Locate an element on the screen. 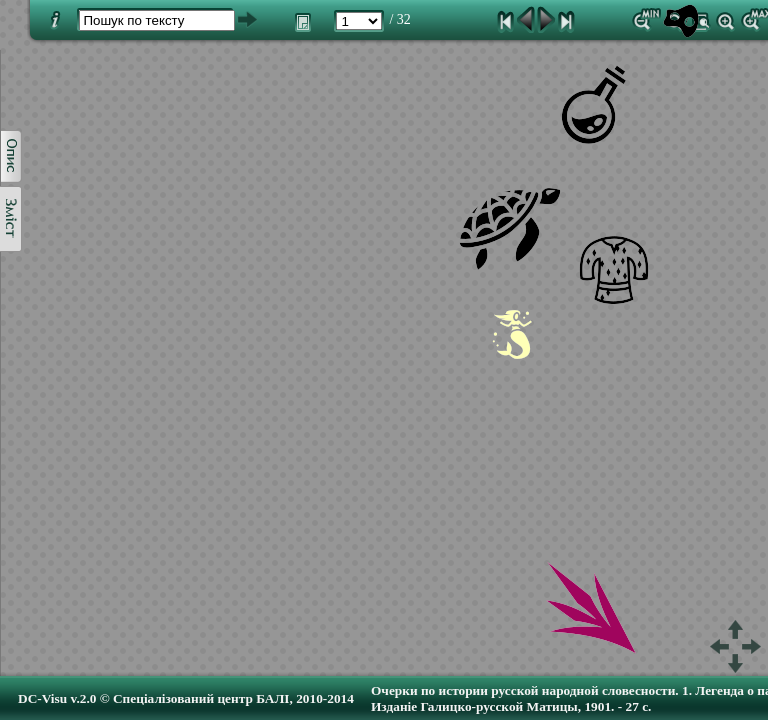 Image resolution: width=768 pixels, height=720 pixels. use a health or mana potion is located at coordinates (595, 104).